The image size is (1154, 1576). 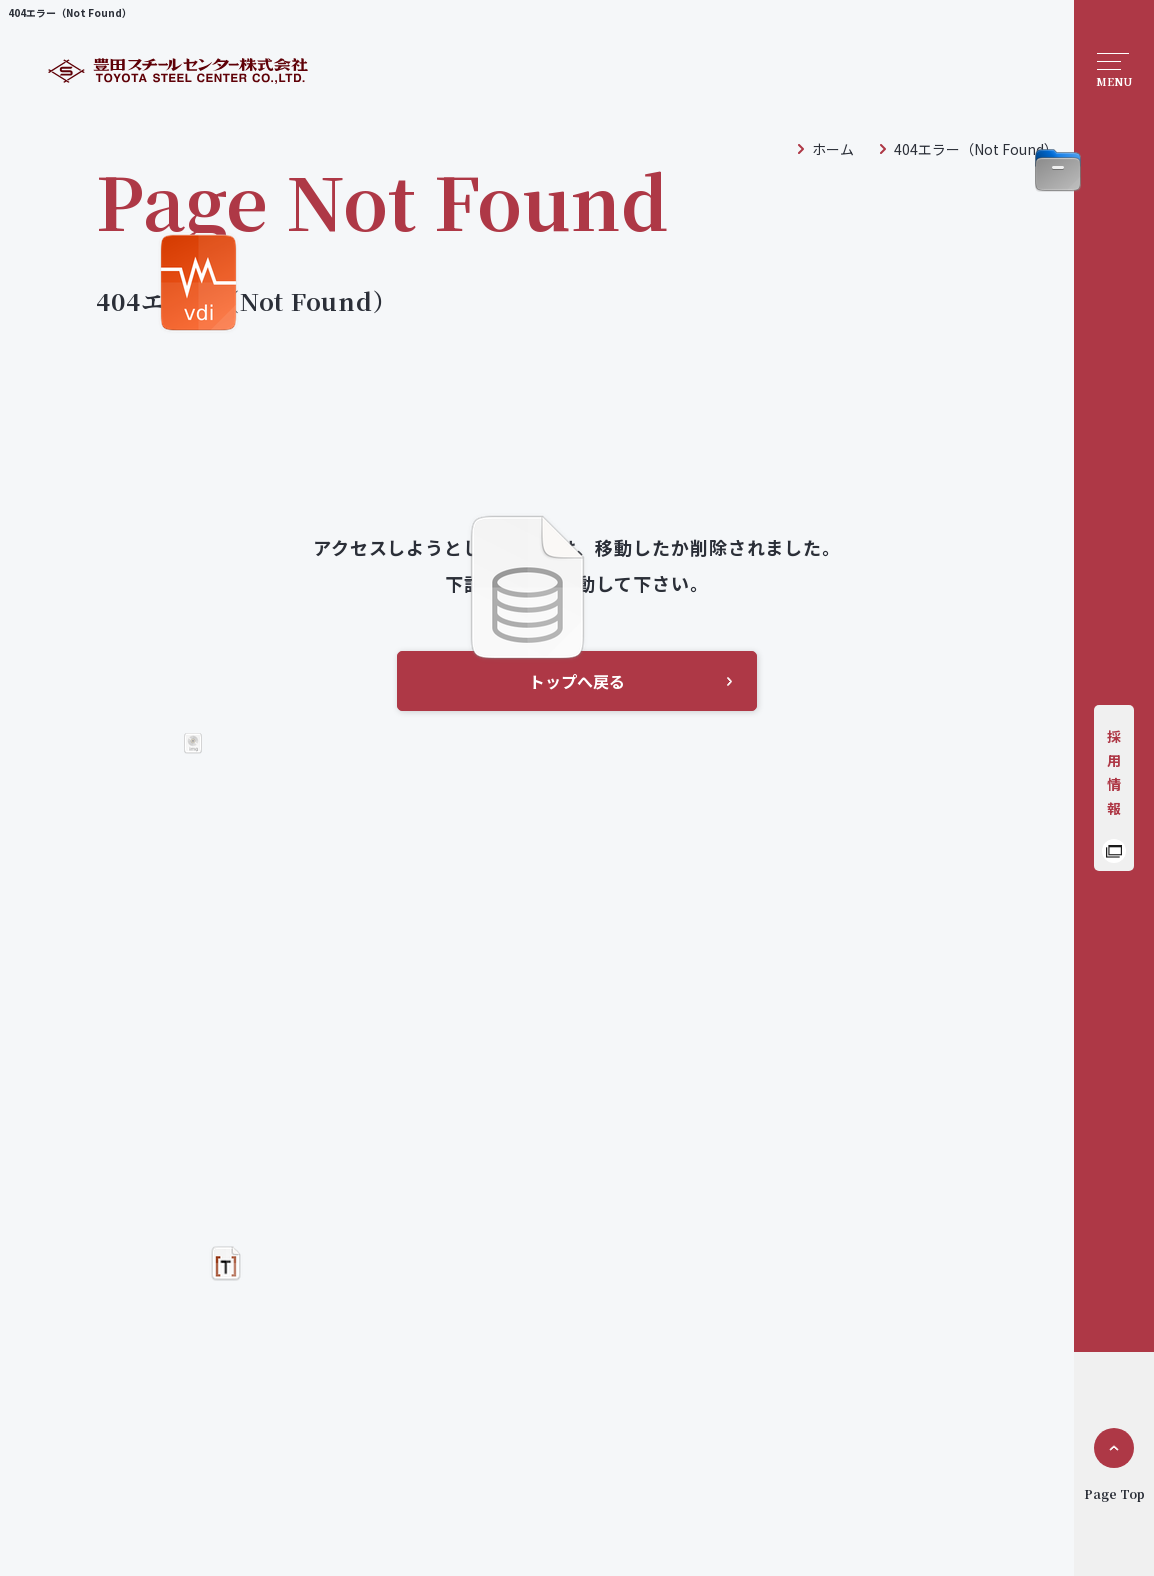 What do you see at coordinates (226, 1263) in the screenshot?
I see `a toml configuration file` at bounding box center [226, 1263].